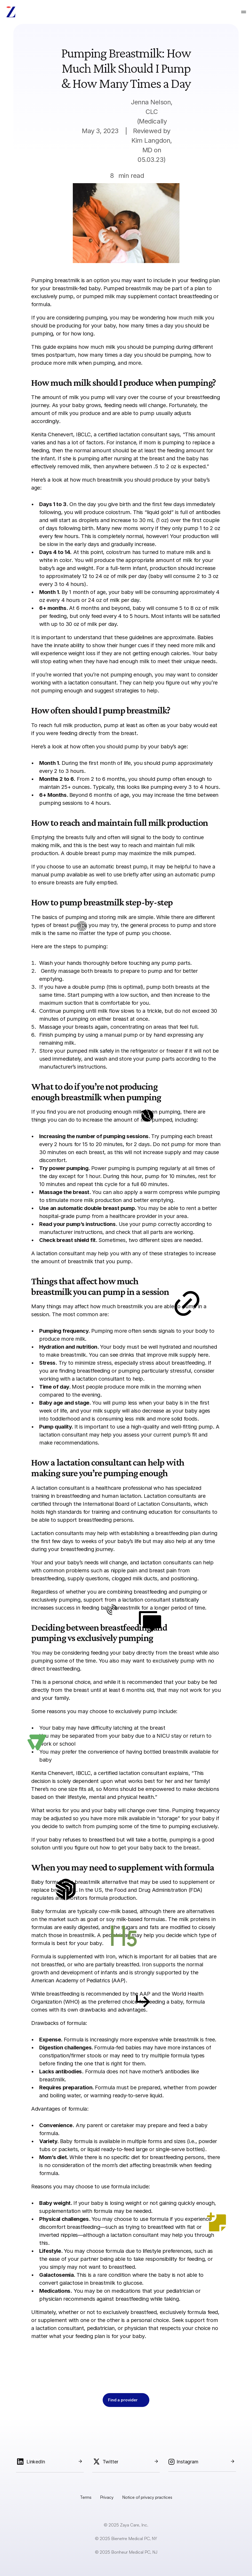  Describe the element at coordinates (217, 2223) in the screenshot. I see `create a new sticky note` at that location.